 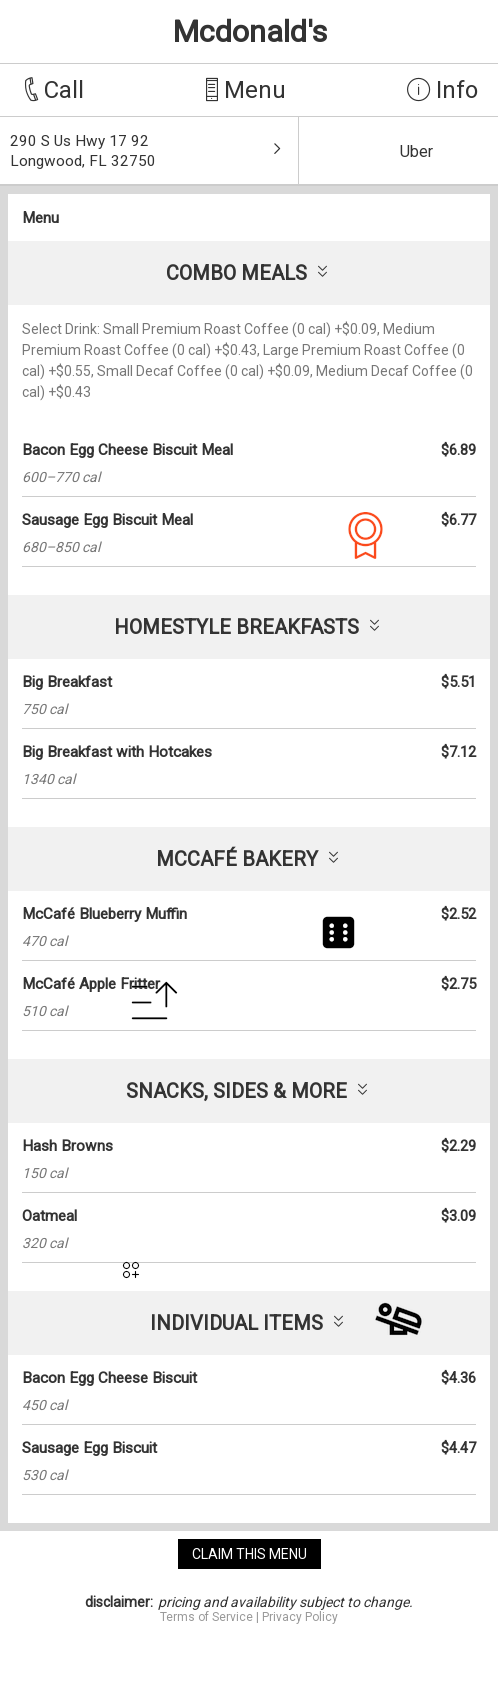 What do you see at coordinates (338, 932) in the screenshot?
I see `roll or randomize a selection` at bounding box center [338, 932].